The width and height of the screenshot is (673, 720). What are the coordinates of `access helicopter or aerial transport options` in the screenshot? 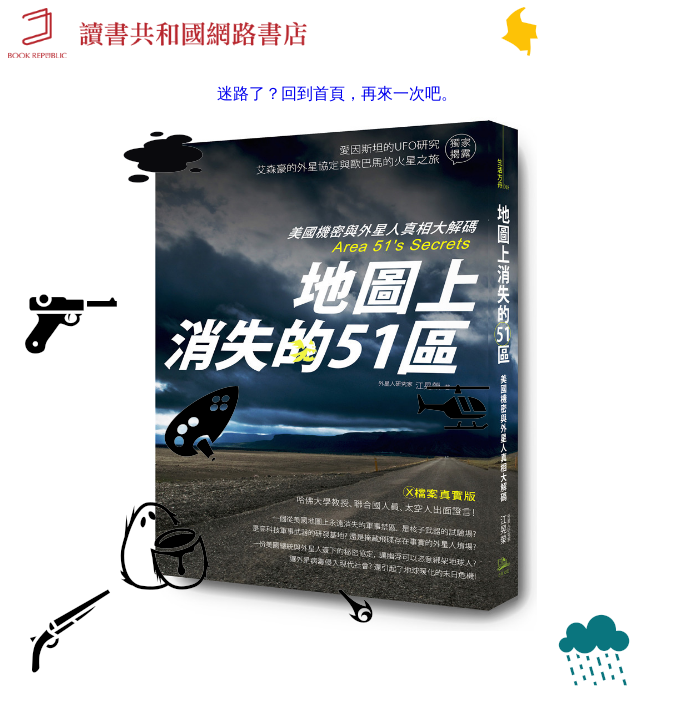 It's located at (453, 407).